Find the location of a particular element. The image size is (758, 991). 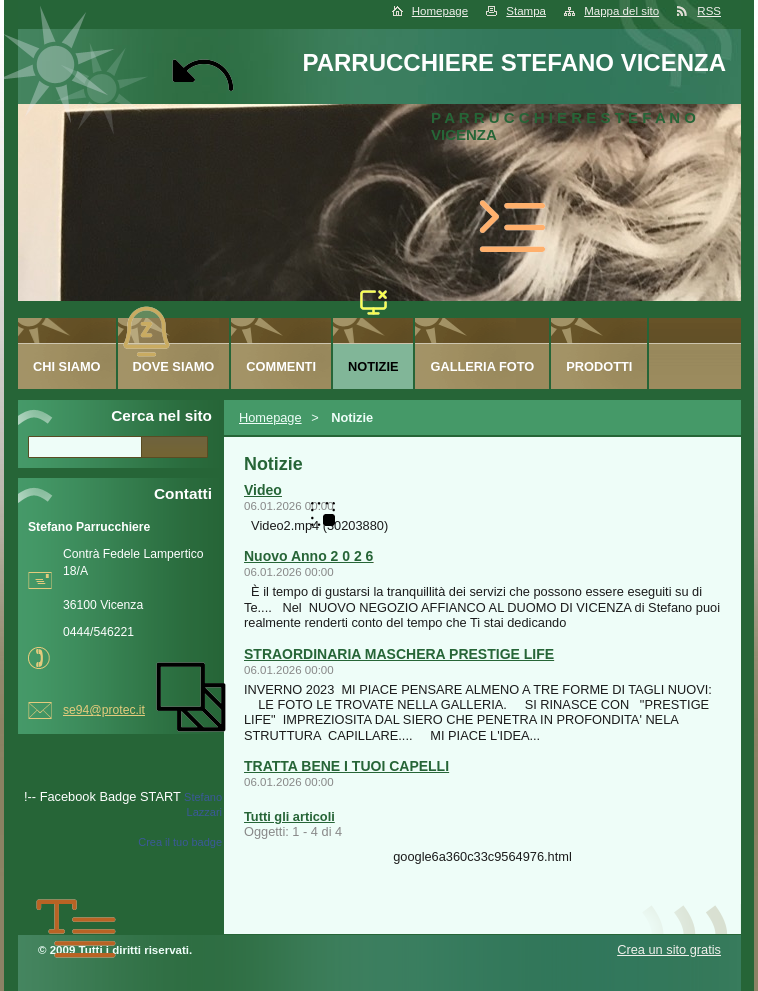

align content to bottom-right corner is located at coordinates (323, 514).